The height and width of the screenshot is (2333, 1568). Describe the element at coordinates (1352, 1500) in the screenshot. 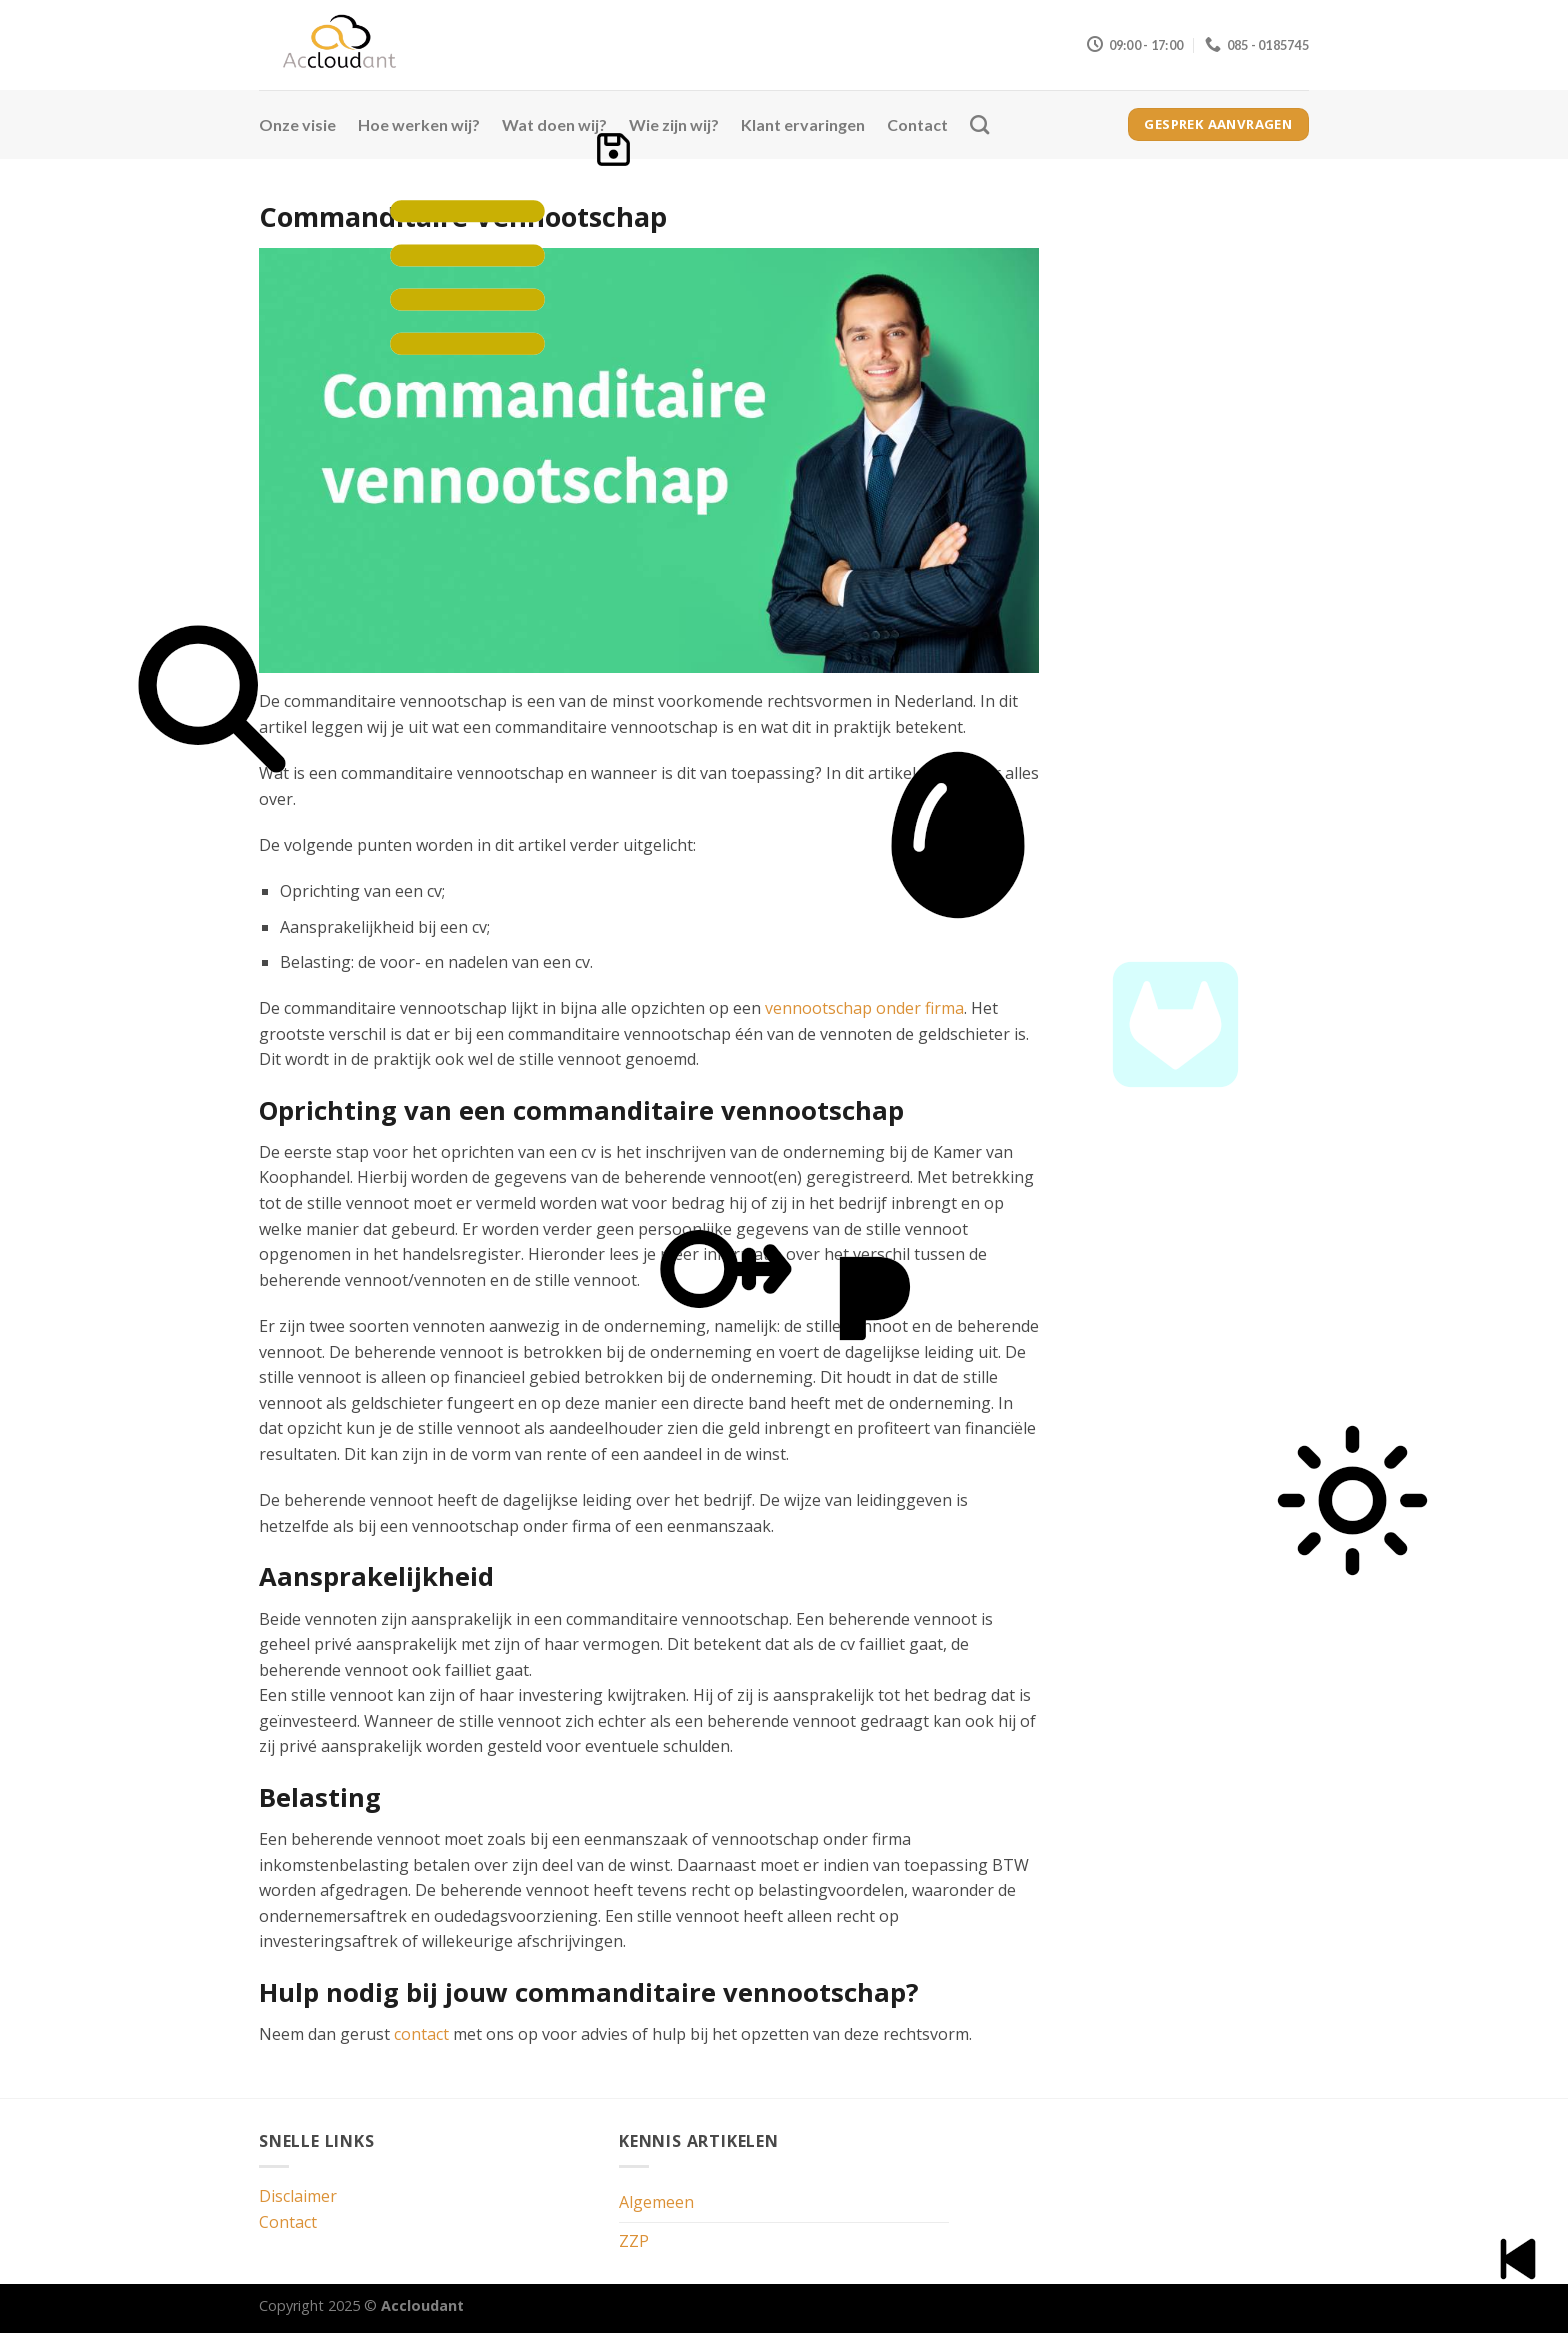

I see `switch to light mode` at that location.